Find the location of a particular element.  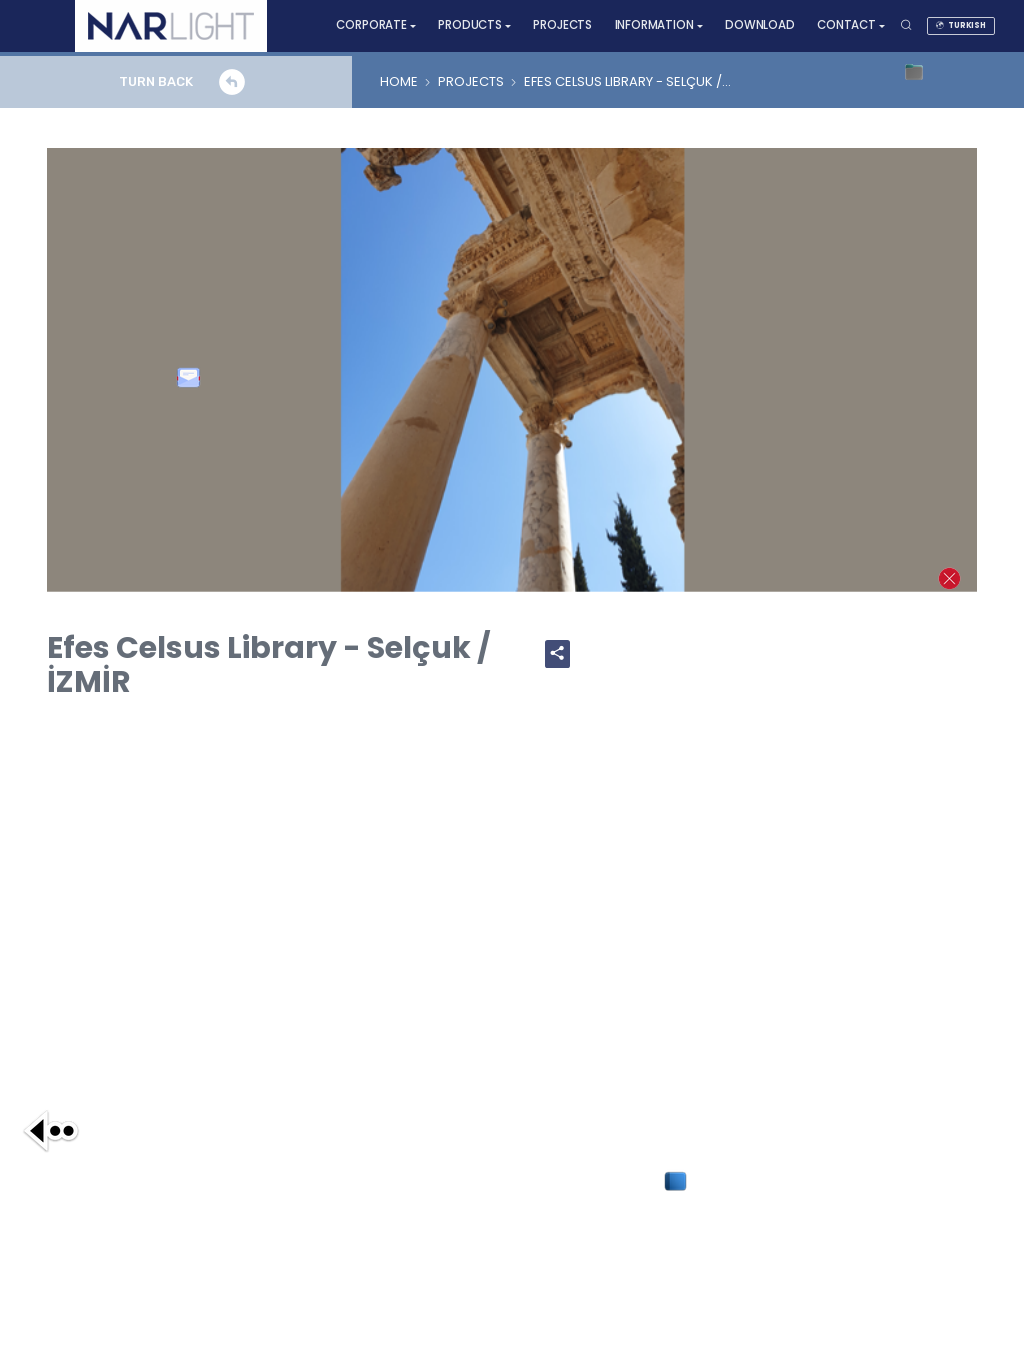

open folder to view contents is located at coordinates (914, 72).